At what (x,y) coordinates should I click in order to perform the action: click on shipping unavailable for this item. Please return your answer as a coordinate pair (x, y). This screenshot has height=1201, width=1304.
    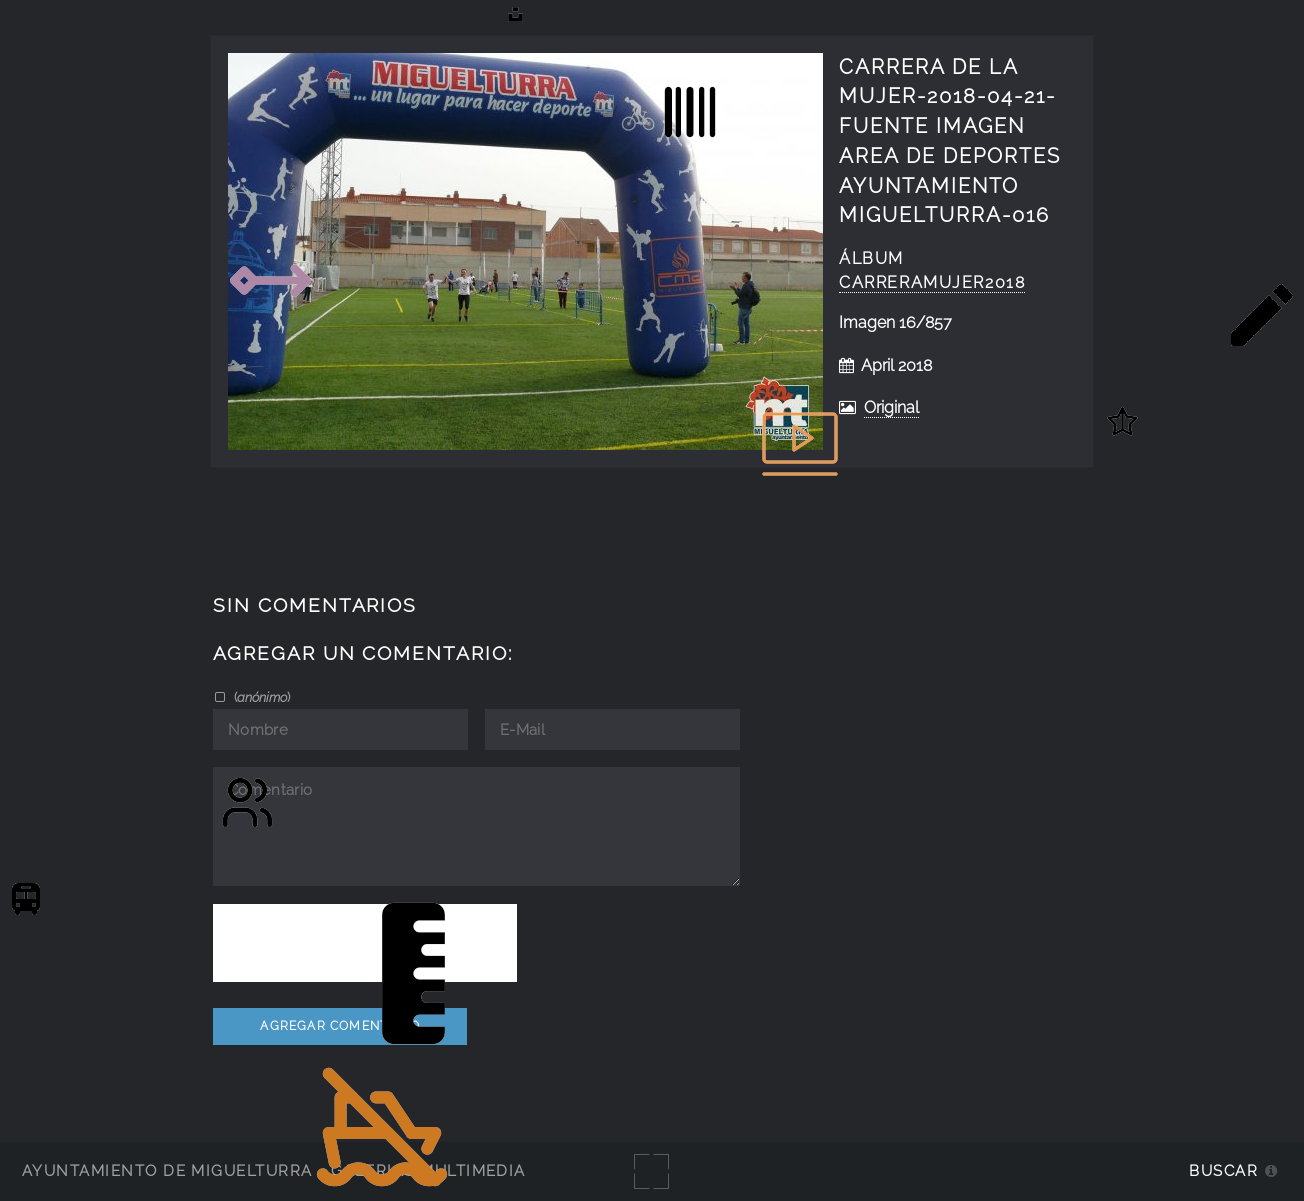
    Looking at the image, I should click on (382, 1127).